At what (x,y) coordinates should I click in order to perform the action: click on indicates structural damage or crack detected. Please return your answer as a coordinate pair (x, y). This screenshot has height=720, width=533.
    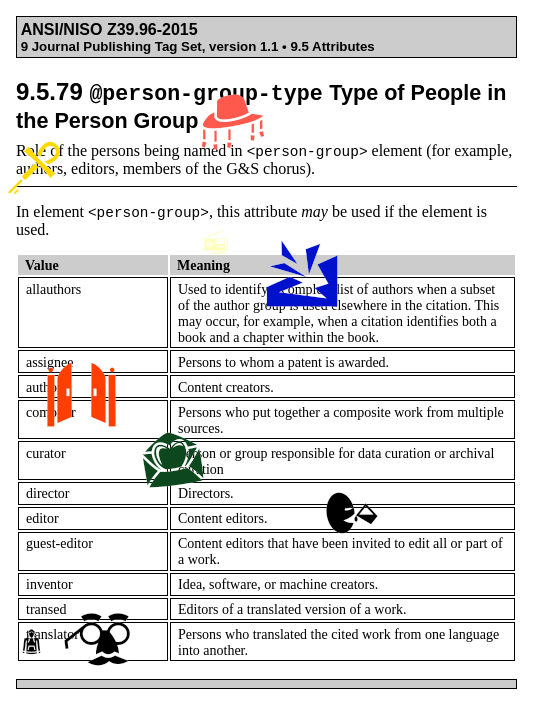
    Looking at the image, I should click on (302, 271).